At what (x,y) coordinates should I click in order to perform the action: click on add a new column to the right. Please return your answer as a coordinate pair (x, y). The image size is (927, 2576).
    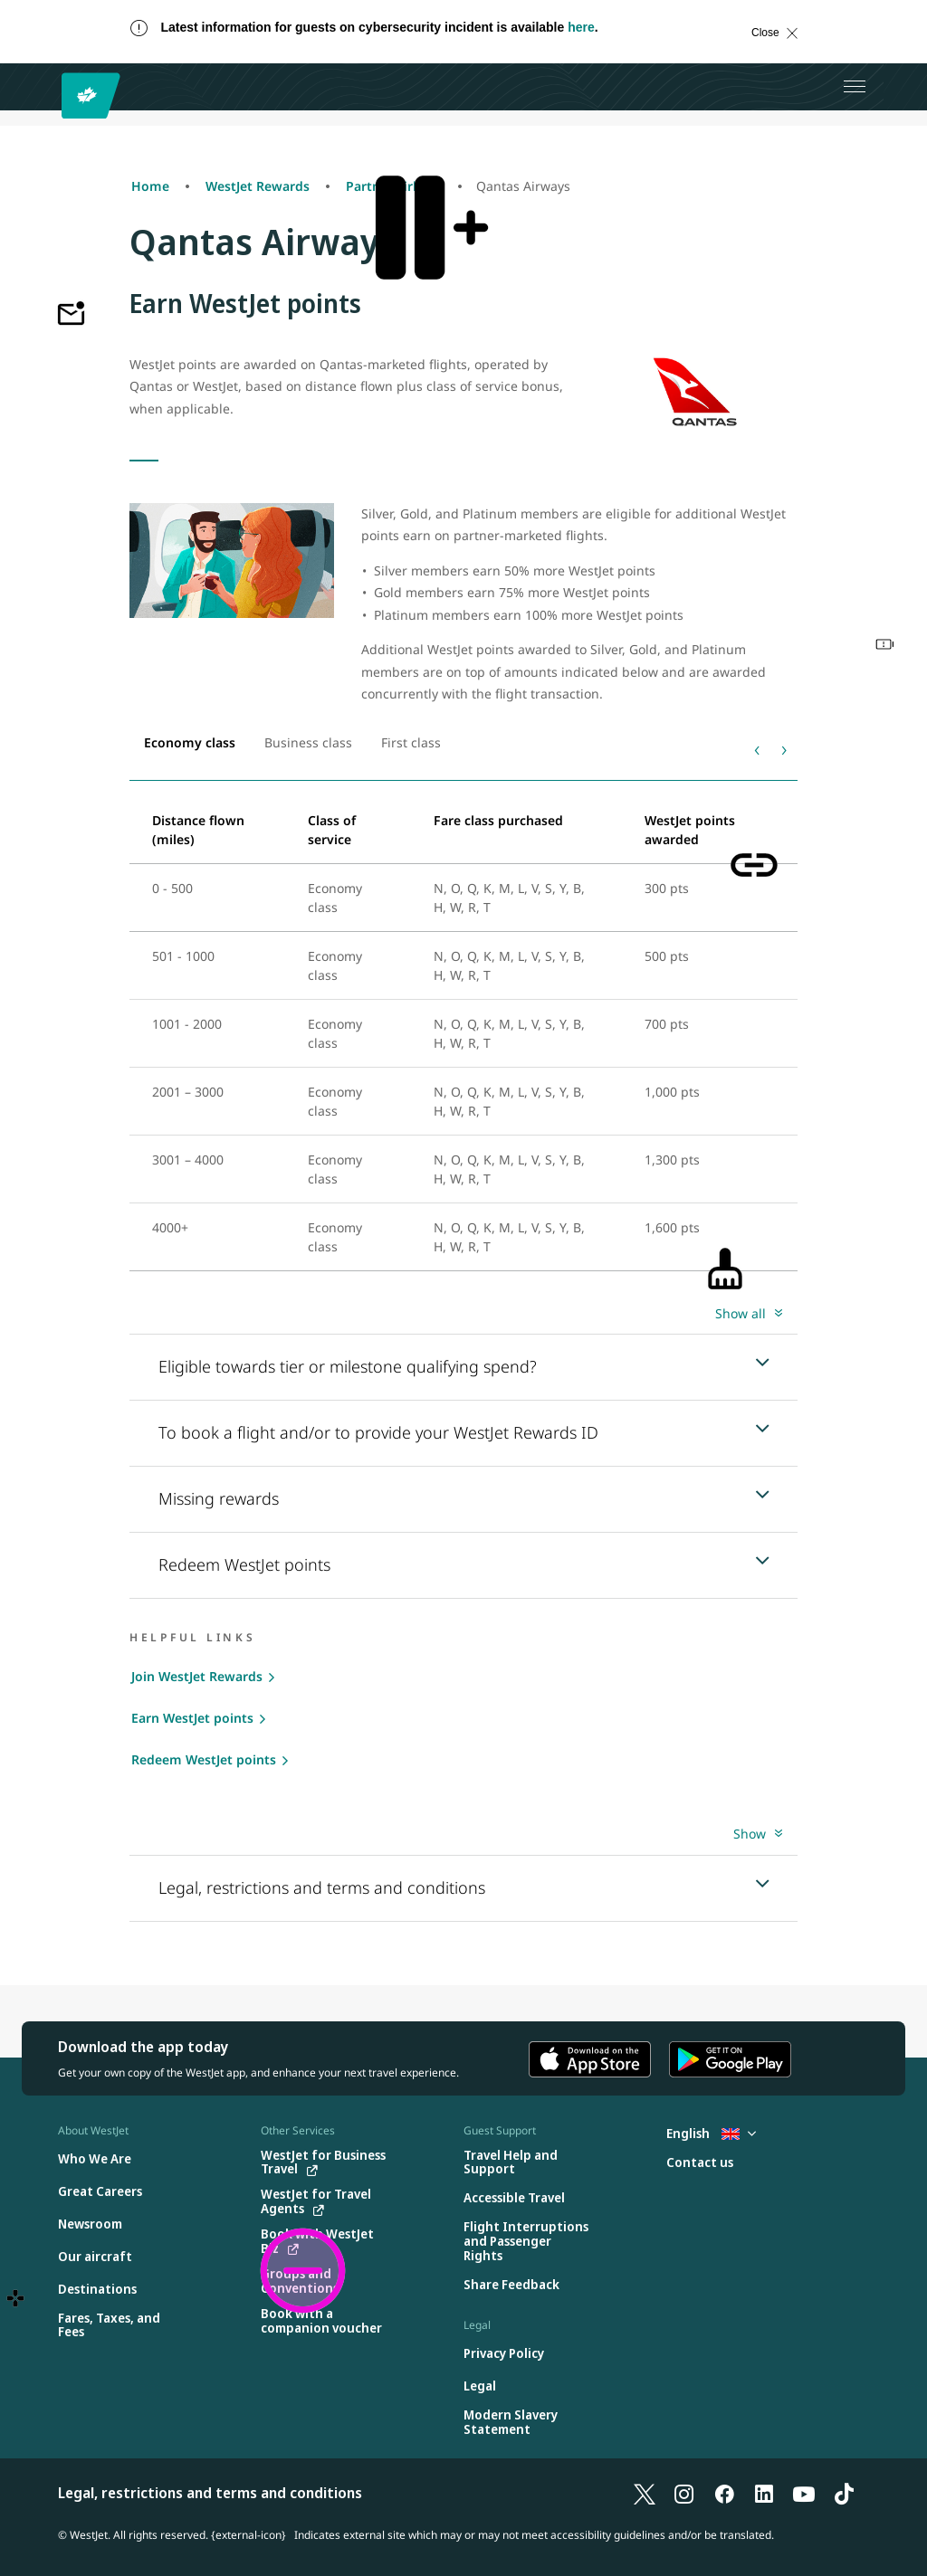
    Looking at the image, I should click on (423, 227).